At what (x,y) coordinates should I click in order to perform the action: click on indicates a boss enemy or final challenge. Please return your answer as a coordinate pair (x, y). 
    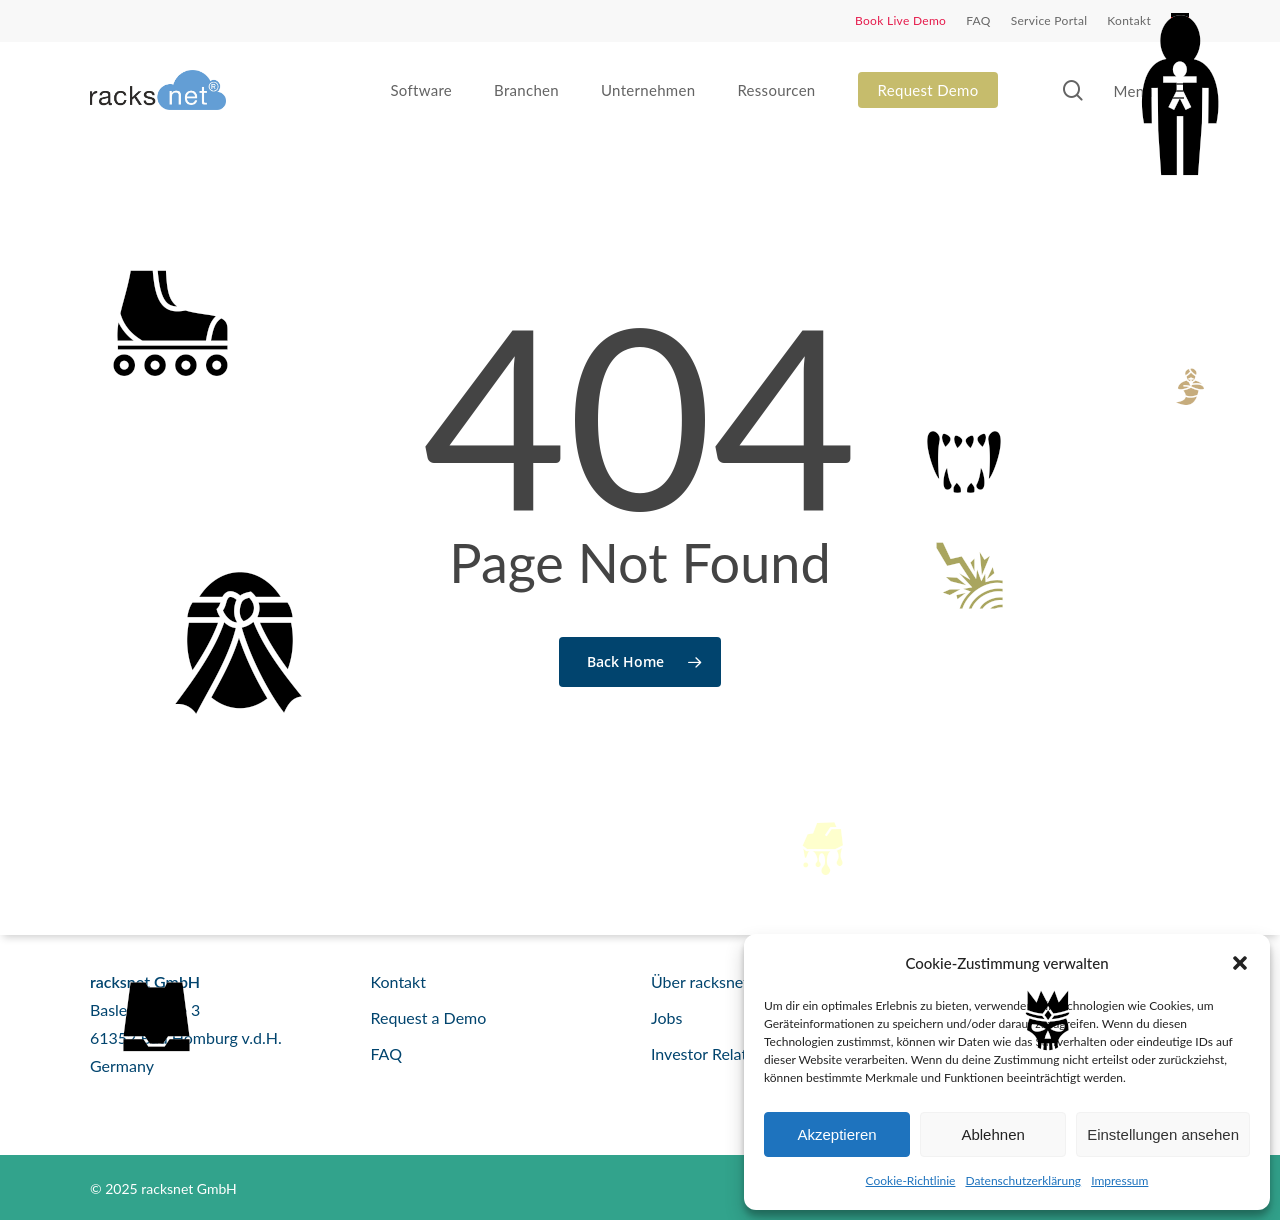
    Looking at the image, I should click on (1048, 1021).